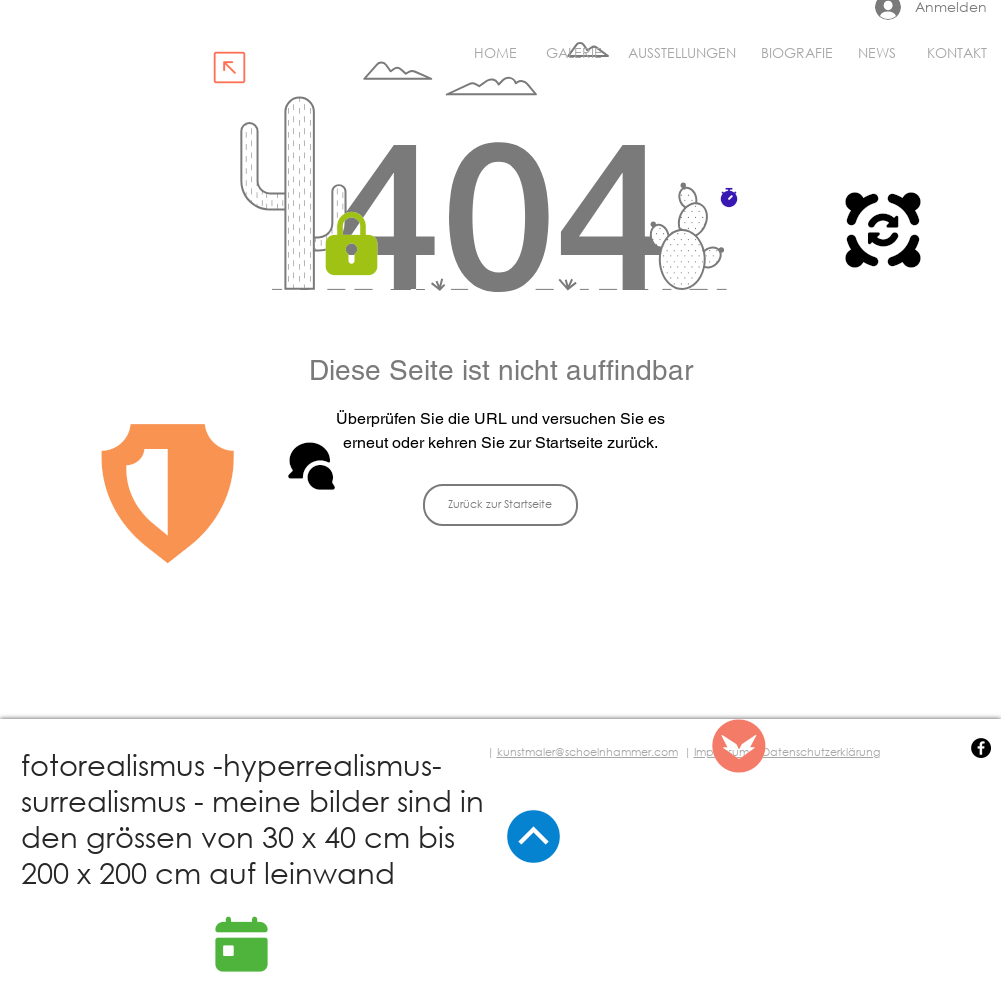 This screenshot has width=1001, height=991. What do you see at coordinates (351, 243) in the screenshot?
I see `indicates a locked or private channel` at bounding box center [351, 243].